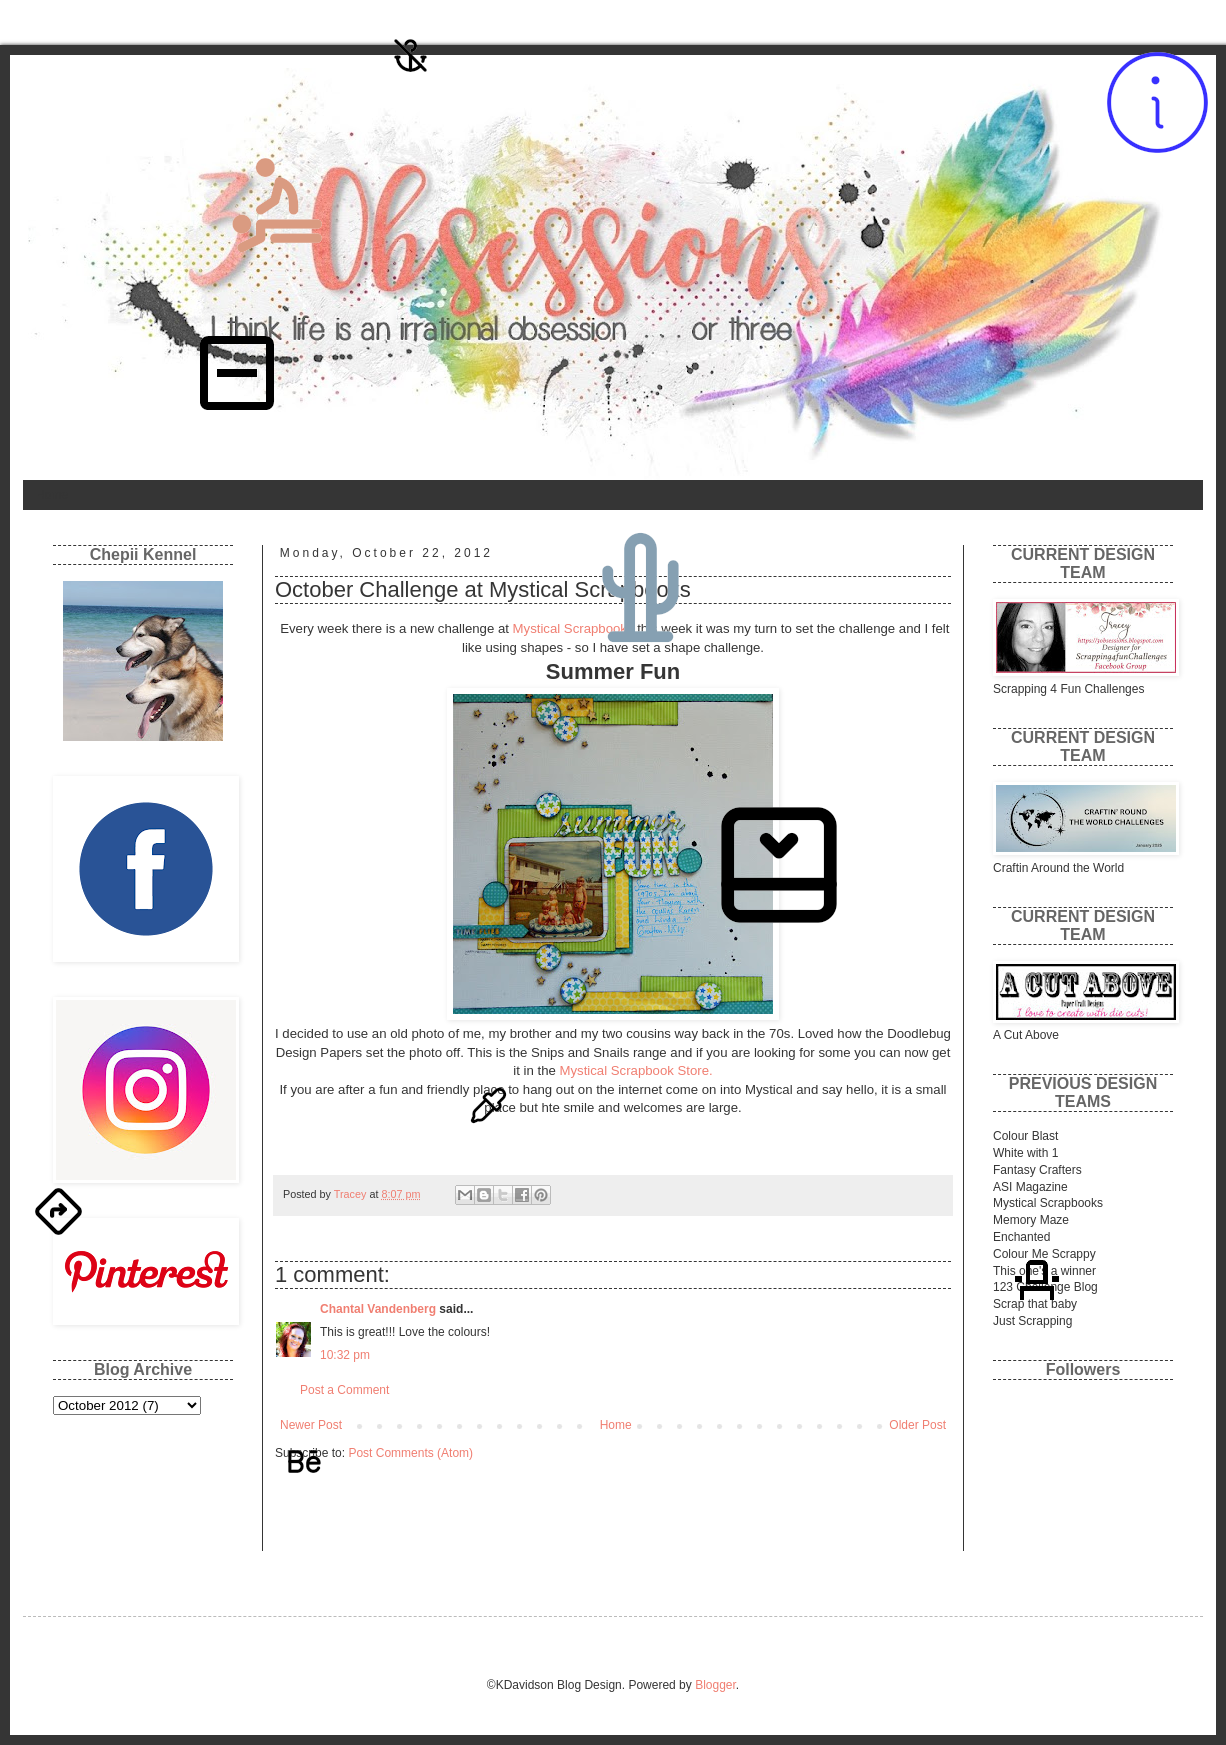 The width and height of the screenshot is (1226, 1745). What do you see at coordinates (58, 1211) in the screenshot?
I see `indicates upcoming turn or direction change` at bounding box center [58, 1211].